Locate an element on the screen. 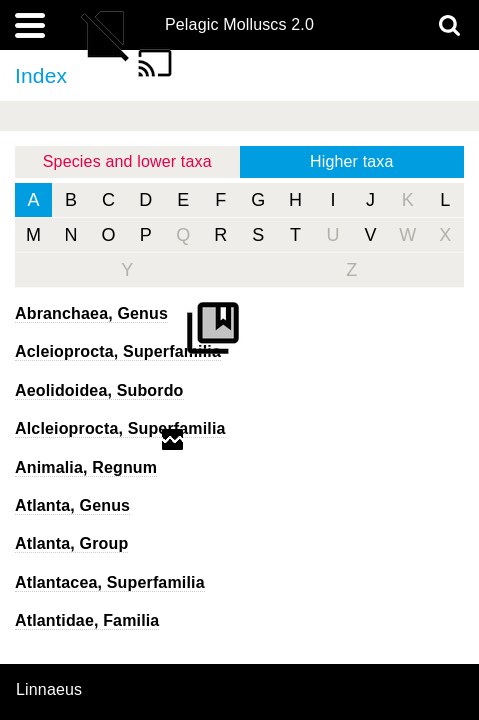 The height and width of the screenshot is (720, 479). access your bookmarked collections is located at coordinates (213, 328).